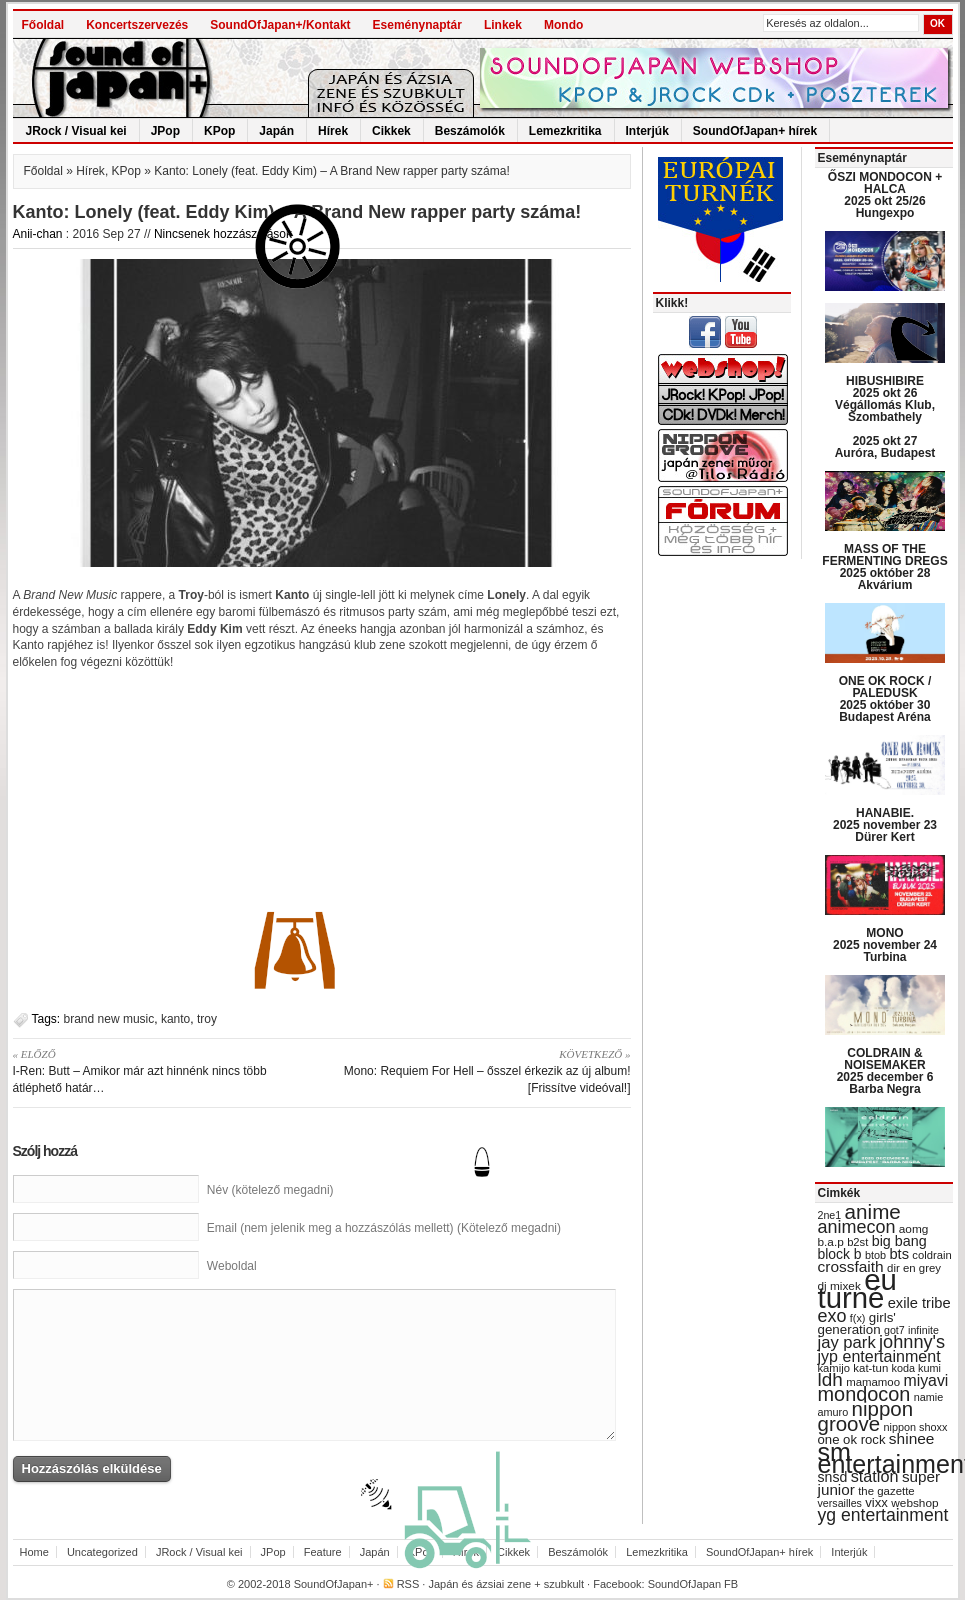  I want to click on access your shopping bag or cart, so click(482, 1162).